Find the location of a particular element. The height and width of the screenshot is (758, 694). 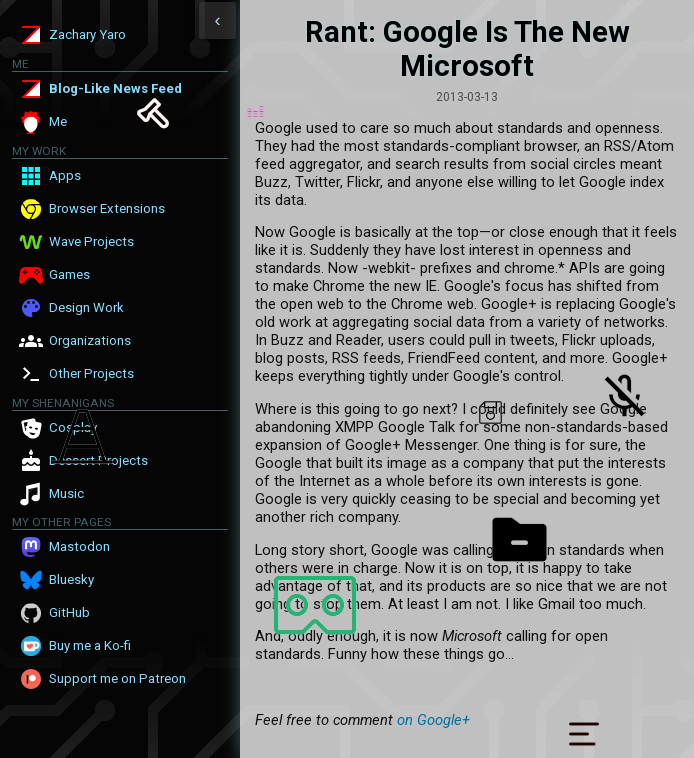

mute your microphone is located at coordinates (624, 396).